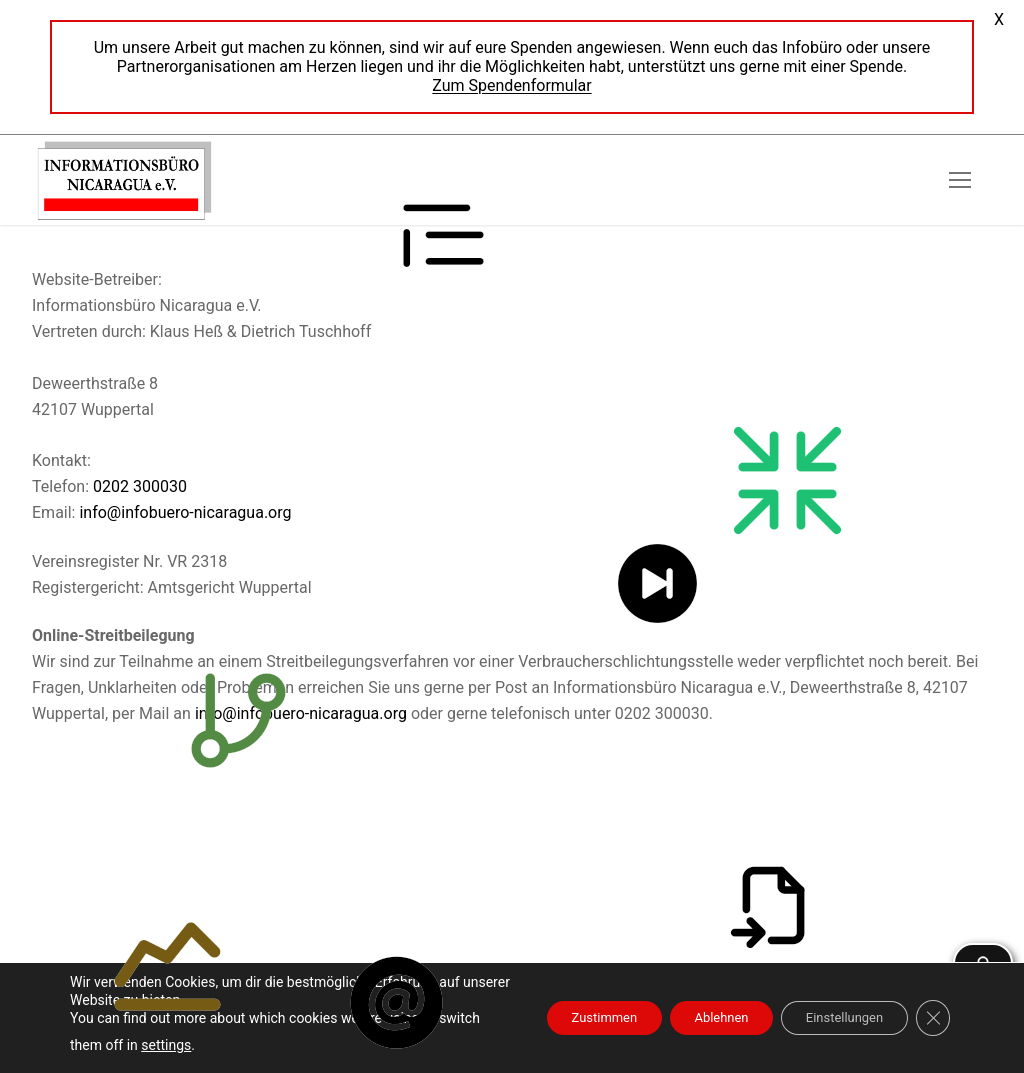 The width and height of the screenshot is (1024, 1073). I want to click on exit fullscreen mode, so click(787, 480).